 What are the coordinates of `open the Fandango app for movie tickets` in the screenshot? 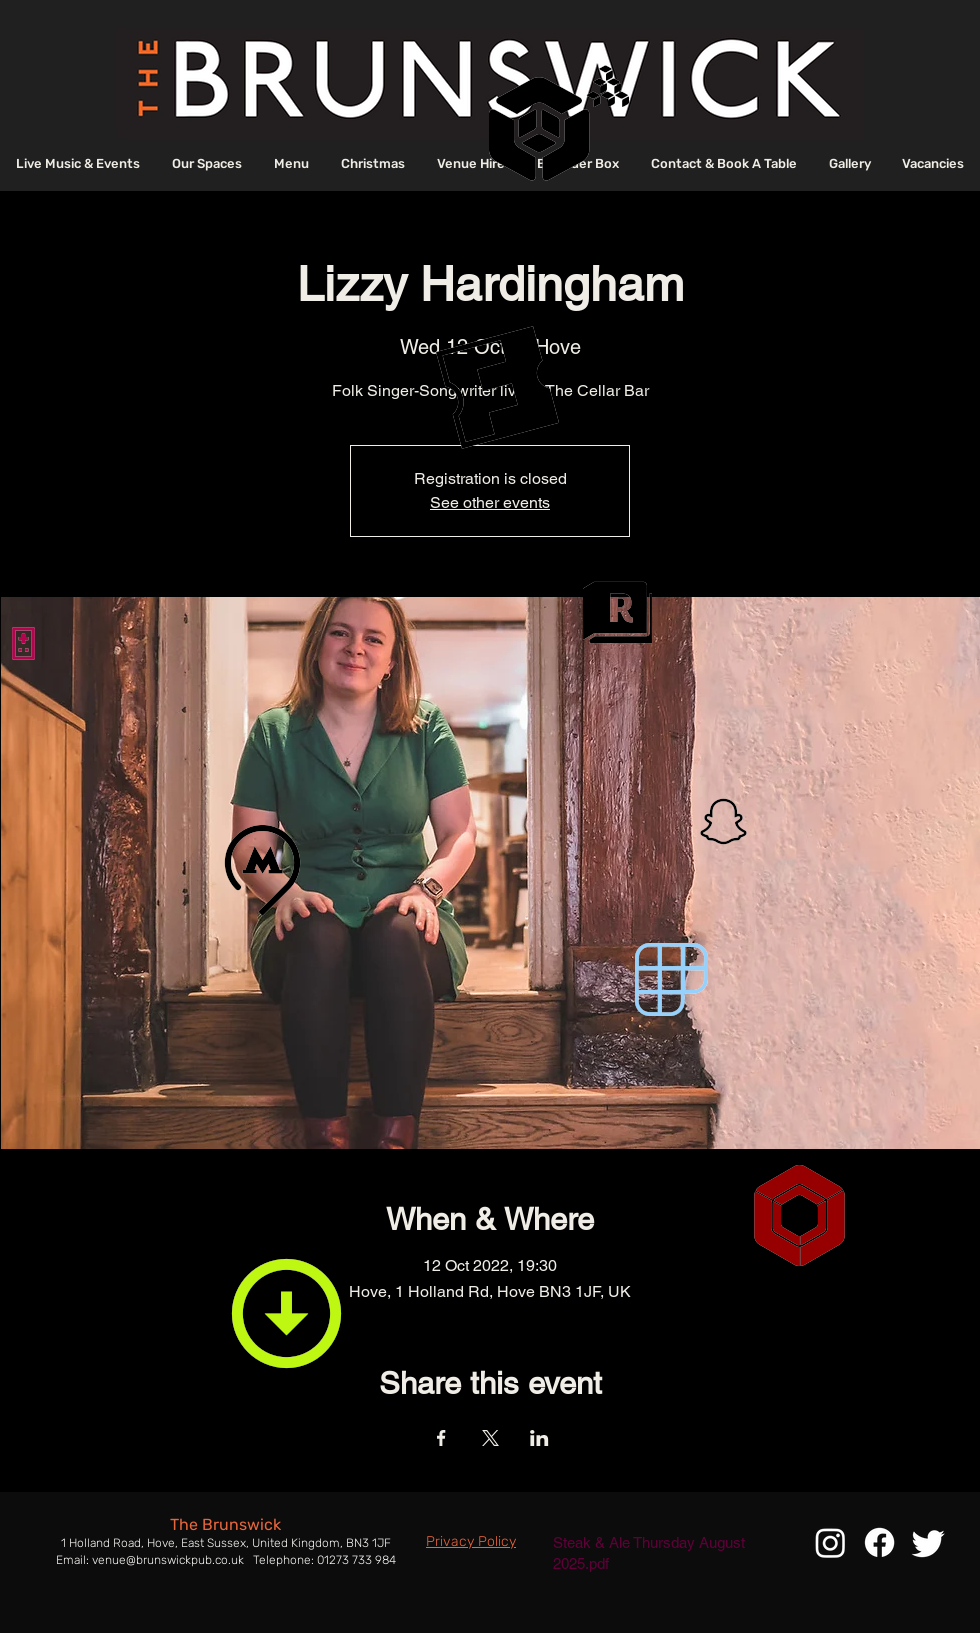 It's located at (497, 387).